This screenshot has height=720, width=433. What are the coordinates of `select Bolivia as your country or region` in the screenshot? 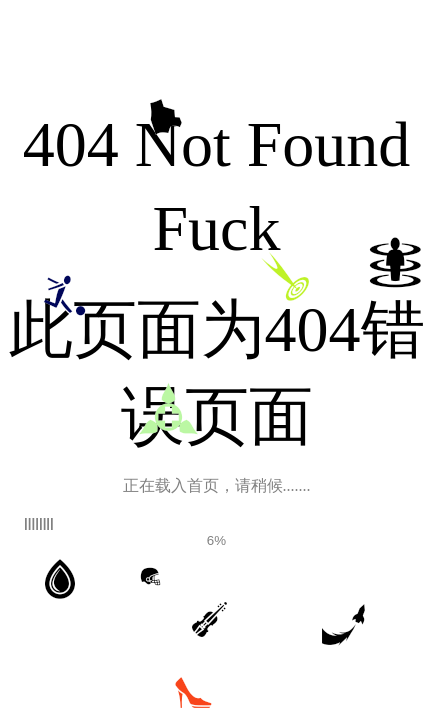 It's located at (166, 117).